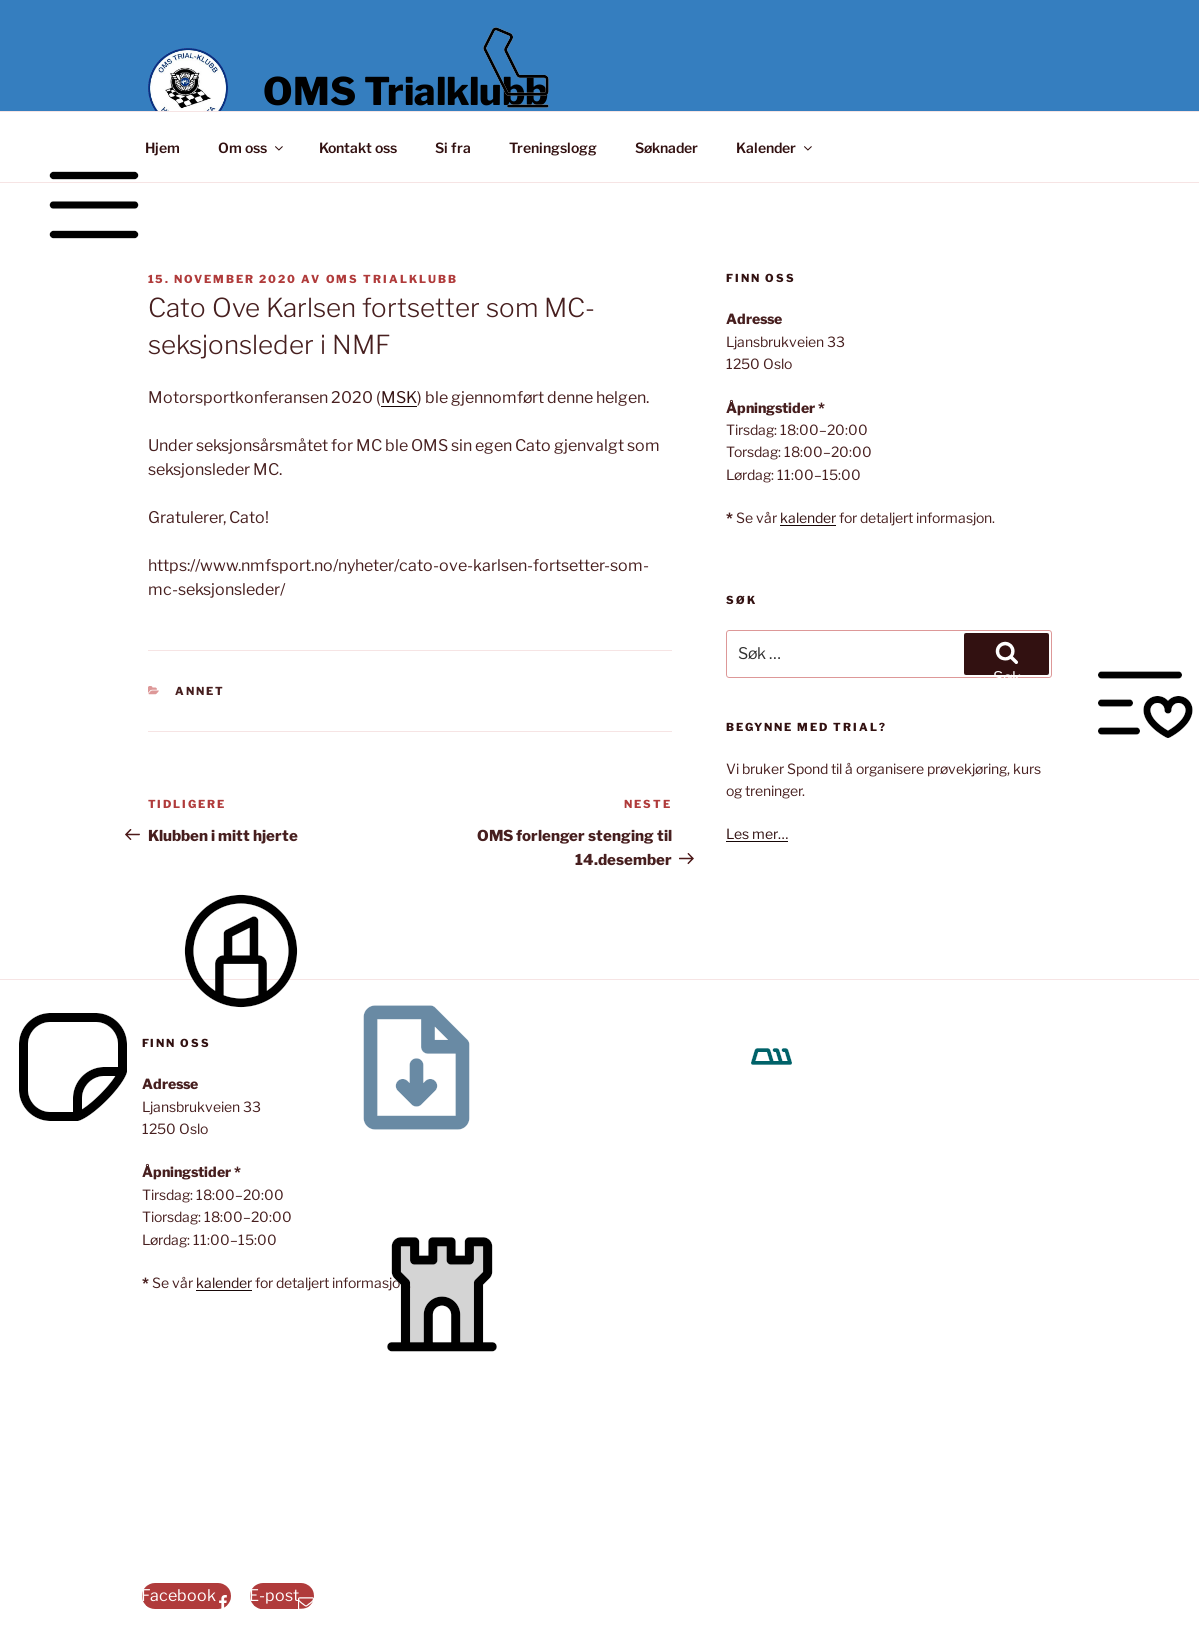 The width and height of the screenshot is (1199, 1638). Describe the element at coordinates (416, 1067) in the screenshot. I see `download file` at that location.